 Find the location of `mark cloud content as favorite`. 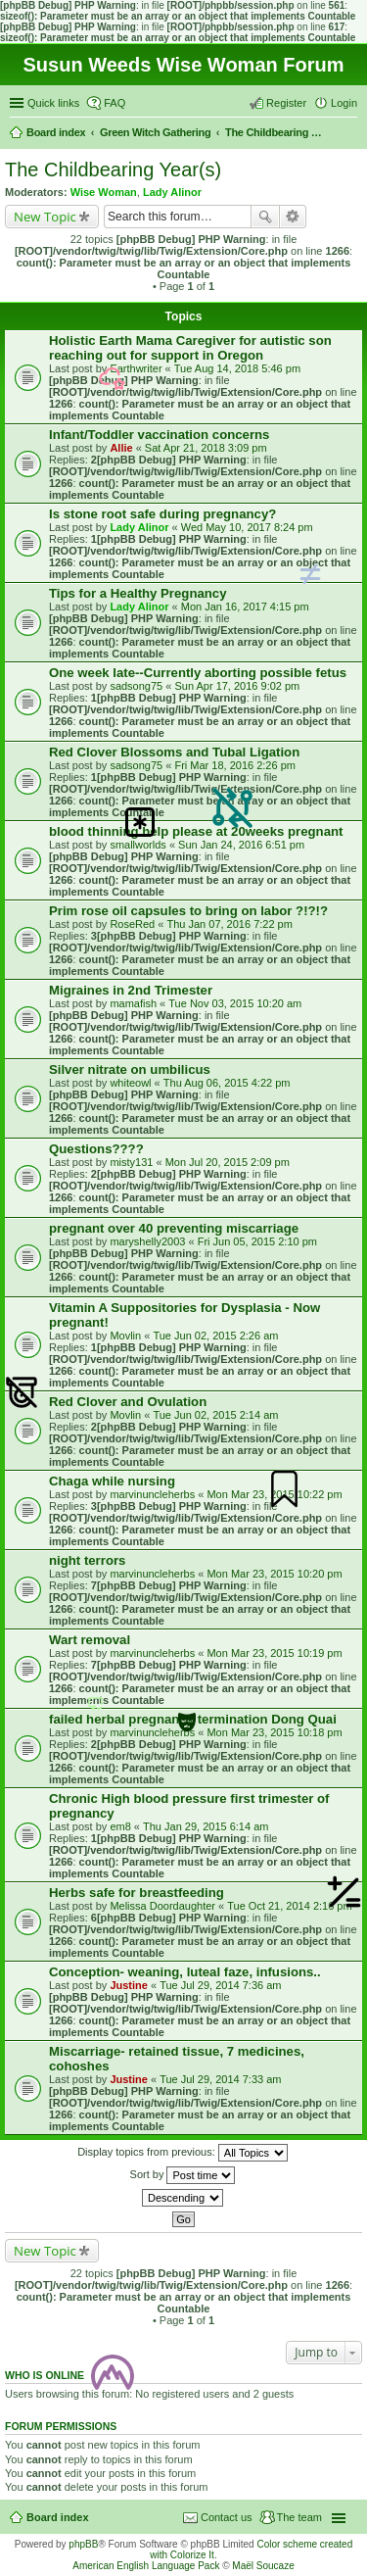

mark cloud content as favorite is located at coordinates (112, 376).